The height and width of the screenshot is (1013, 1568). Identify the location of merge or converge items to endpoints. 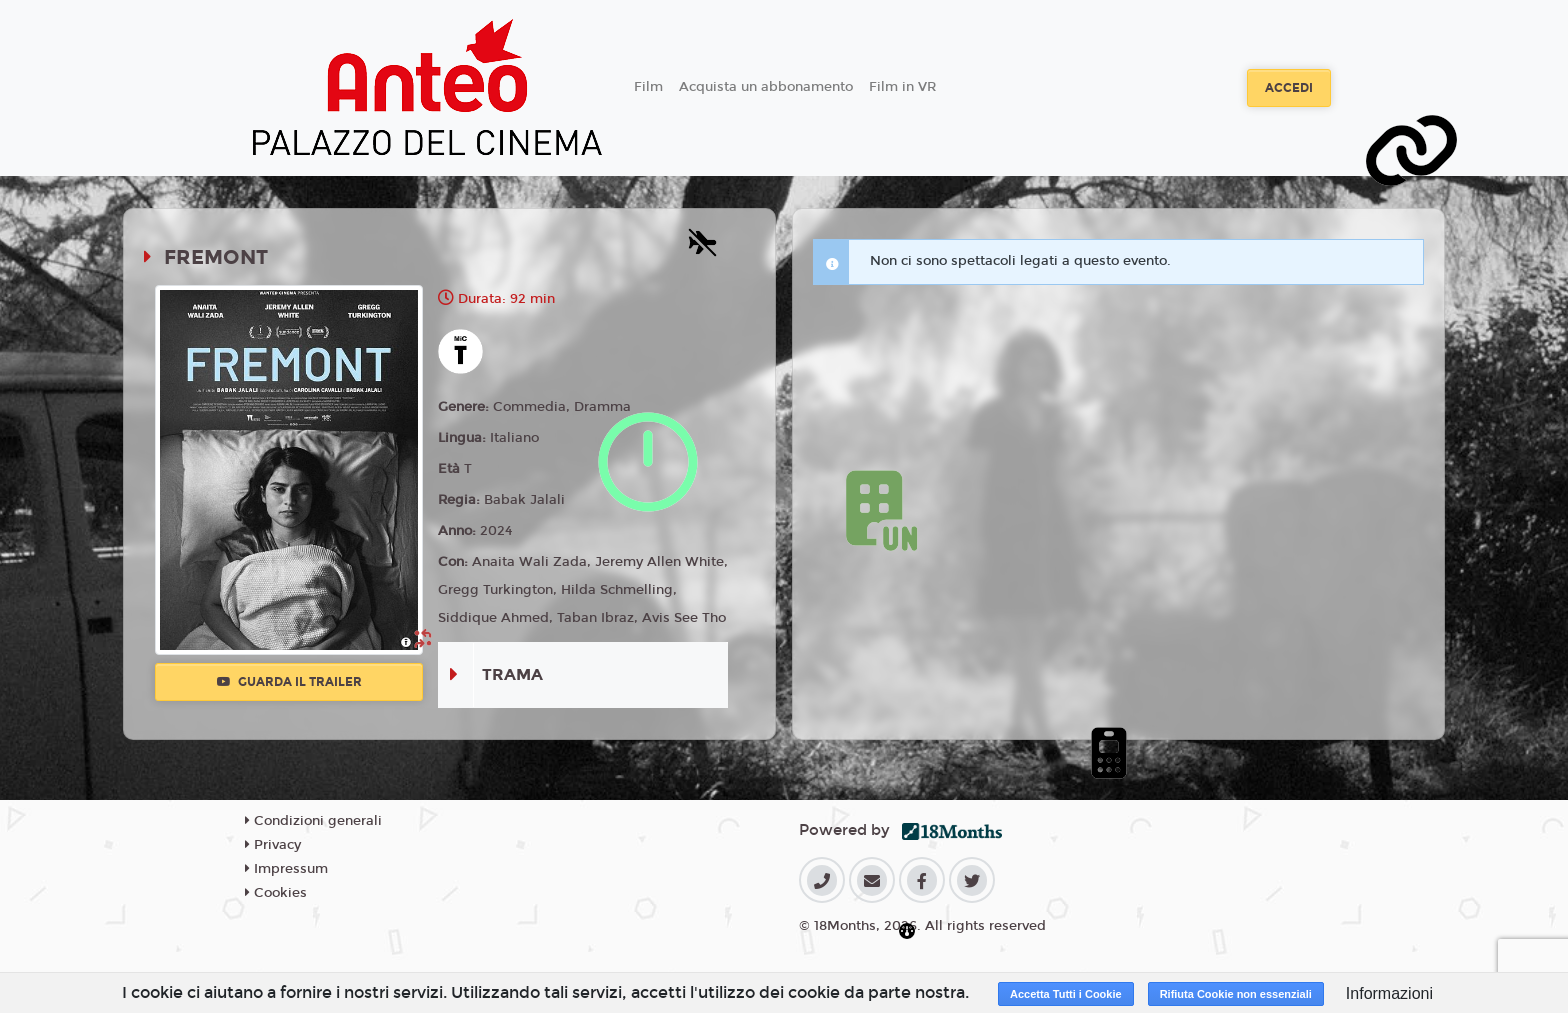
(423, 639).